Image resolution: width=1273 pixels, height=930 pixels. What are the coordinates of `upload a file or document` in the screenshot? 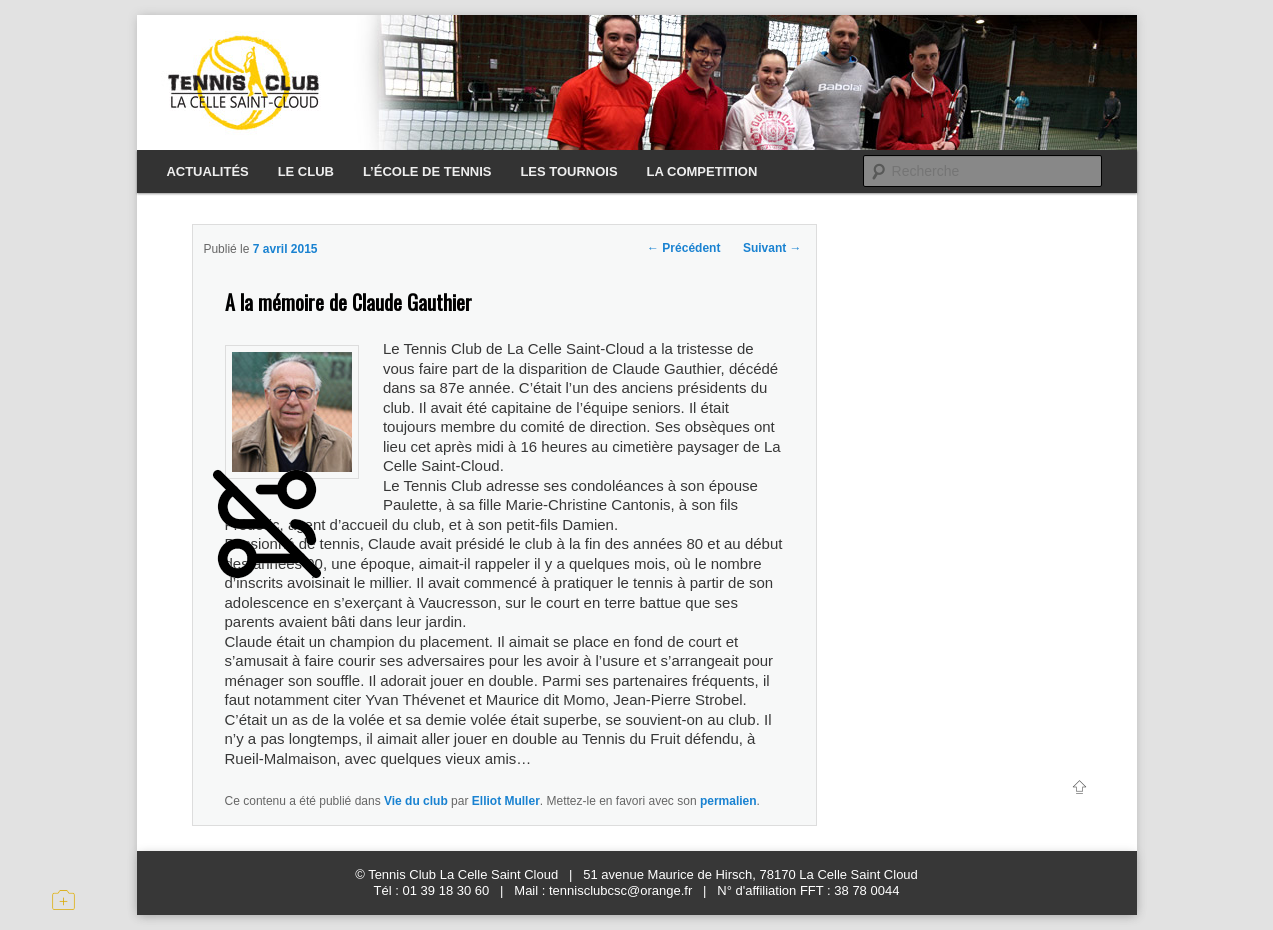 It's located at (1079, 787).